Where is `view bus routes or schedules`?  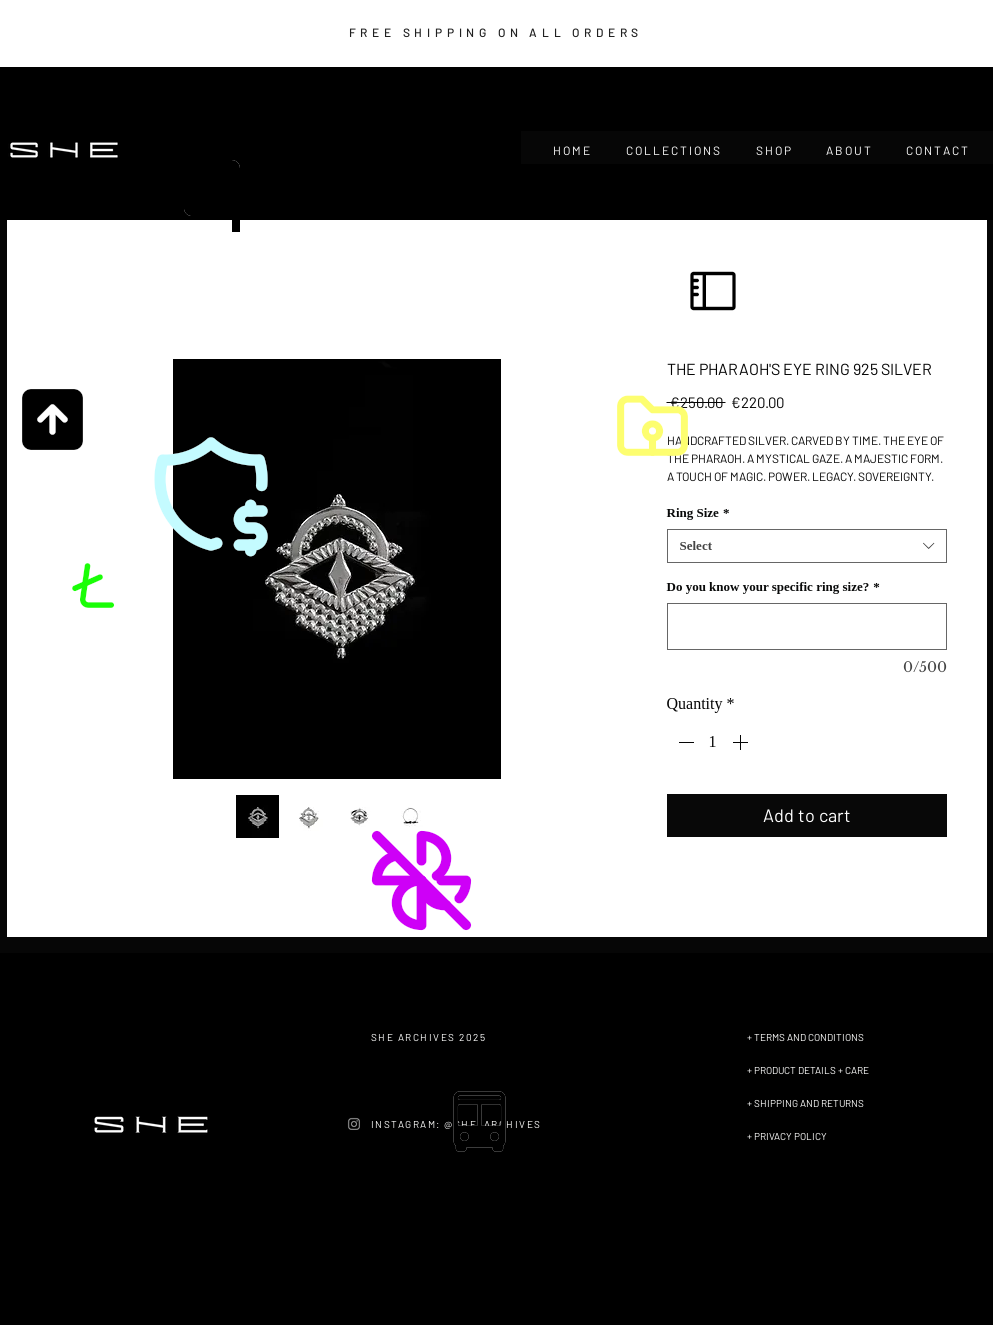
view bus routes or schedules is located at coordinates (479, 1121).